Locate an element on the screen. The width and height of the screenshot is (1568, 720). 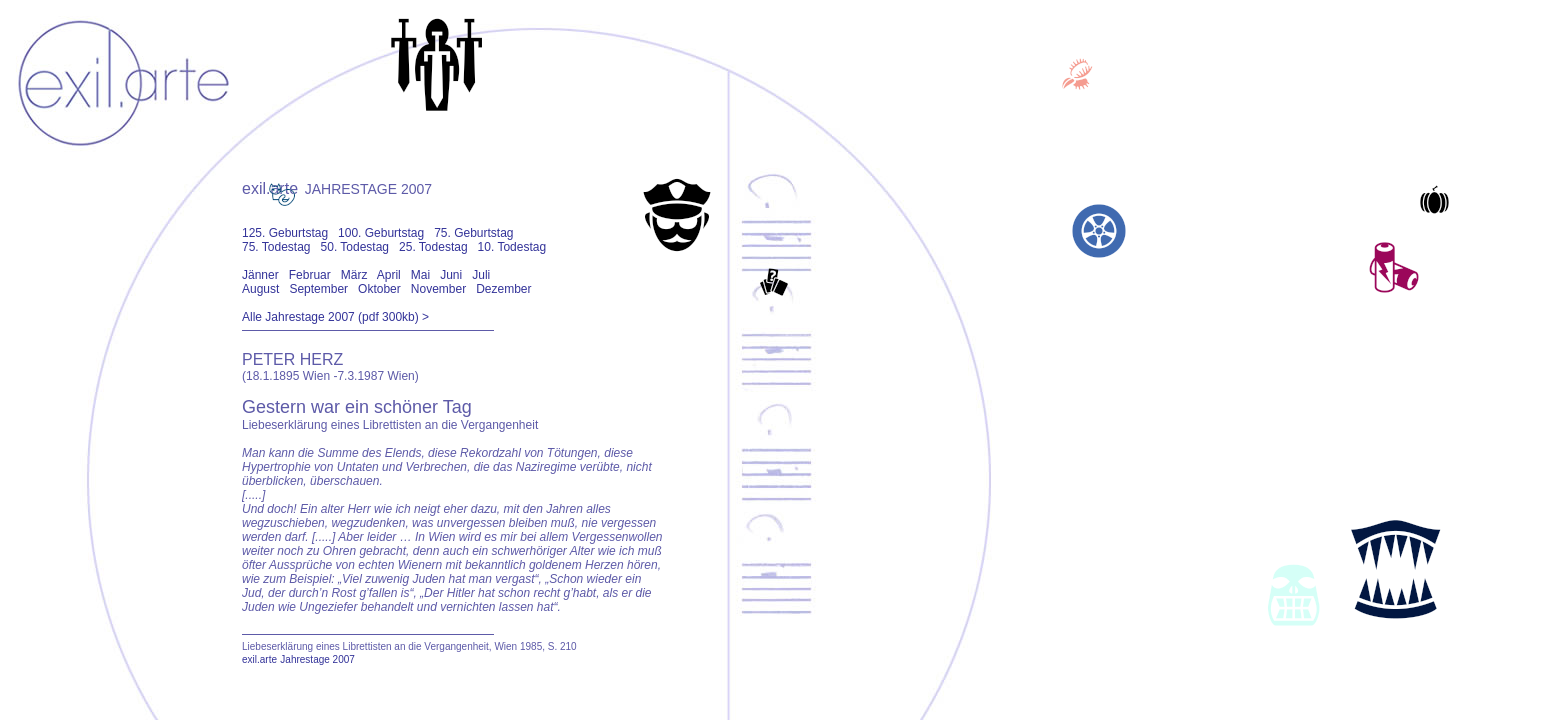
venus flytrap plant icon for a nature or botany game is located at coordinates (1077, 73).